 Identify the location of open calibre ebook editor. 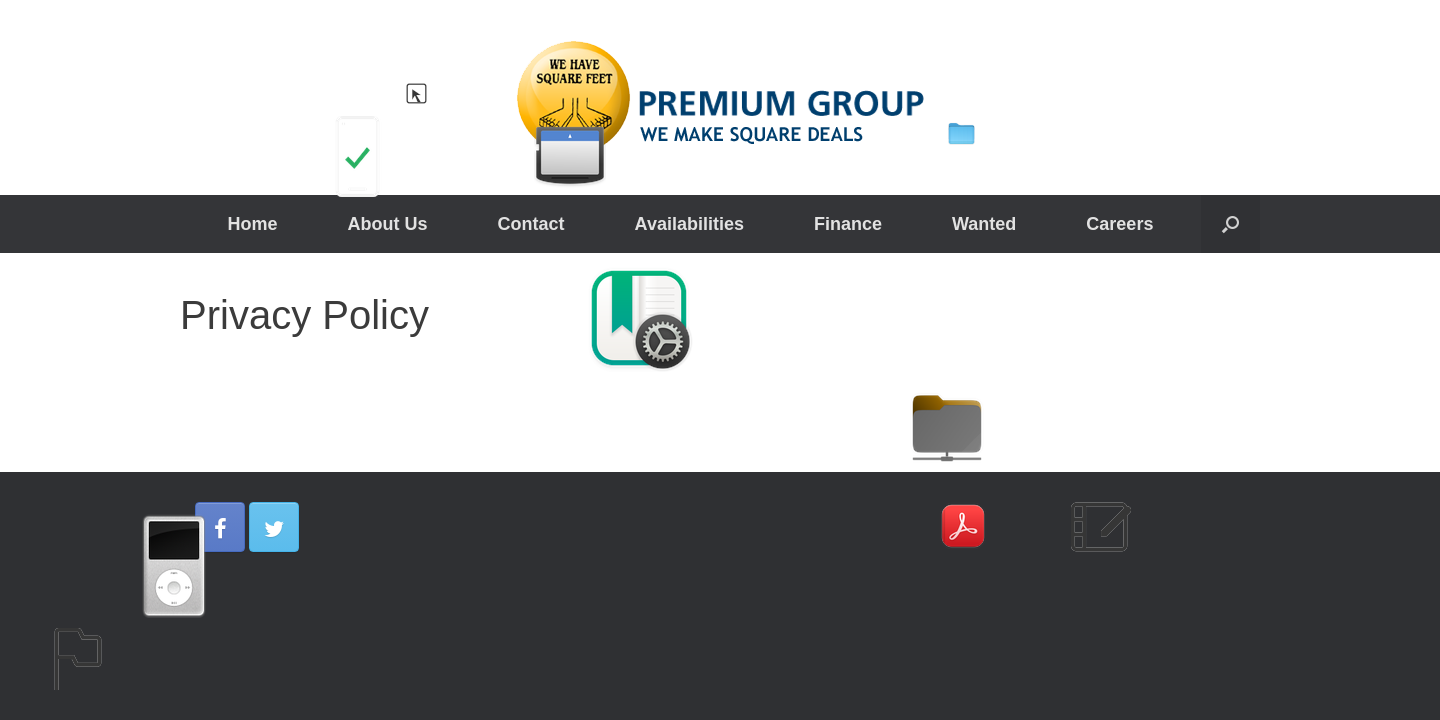
(639, 318).